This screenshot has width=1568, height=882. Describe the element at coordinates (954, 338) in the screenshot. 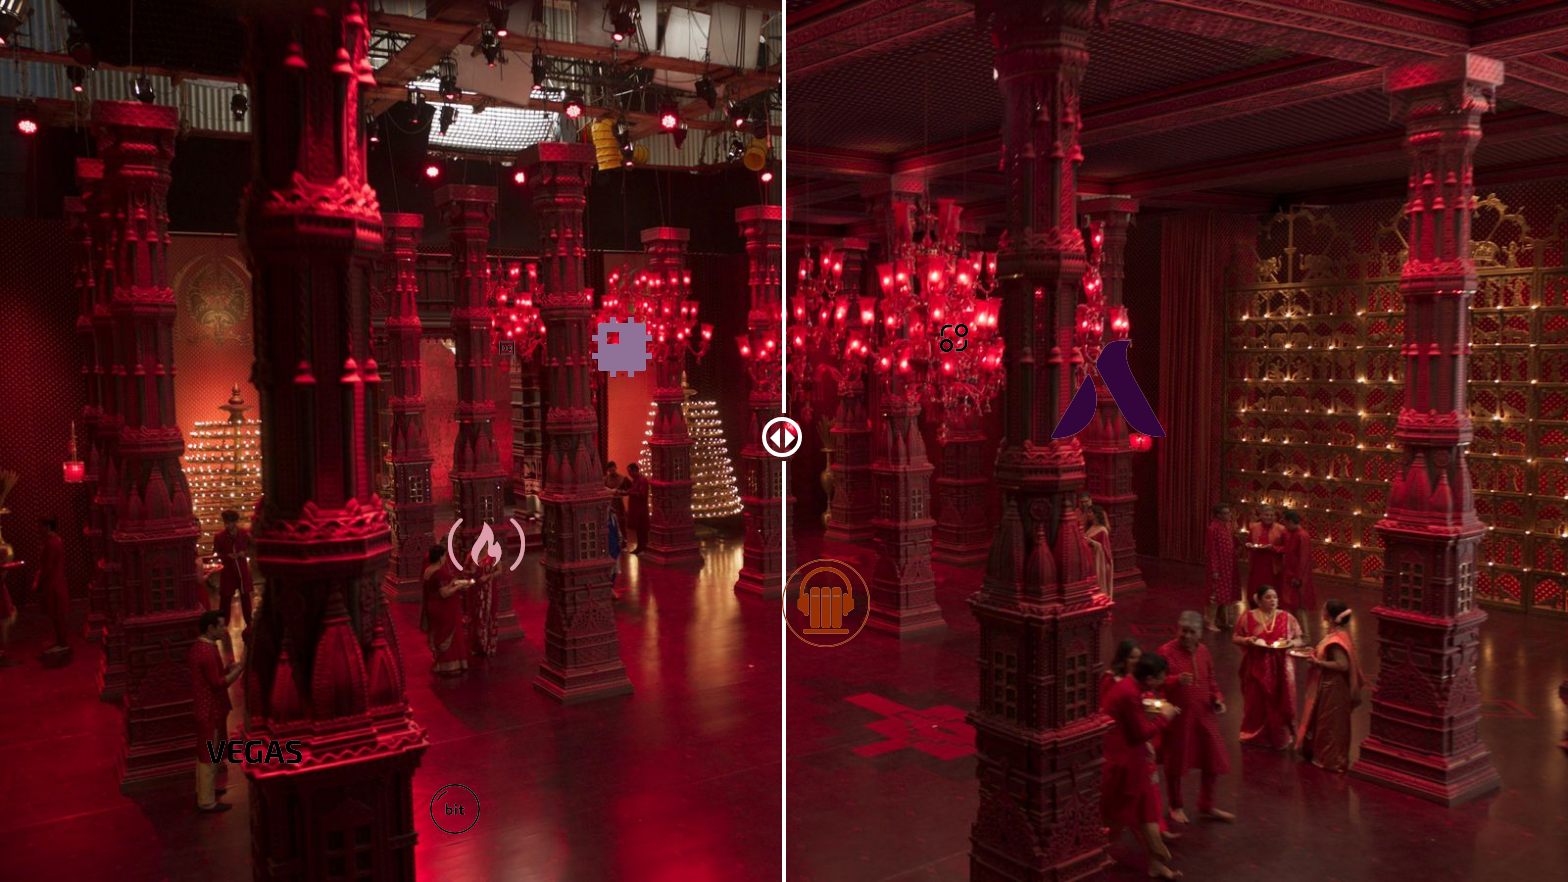

I see `exchange or convert currency` at that location.